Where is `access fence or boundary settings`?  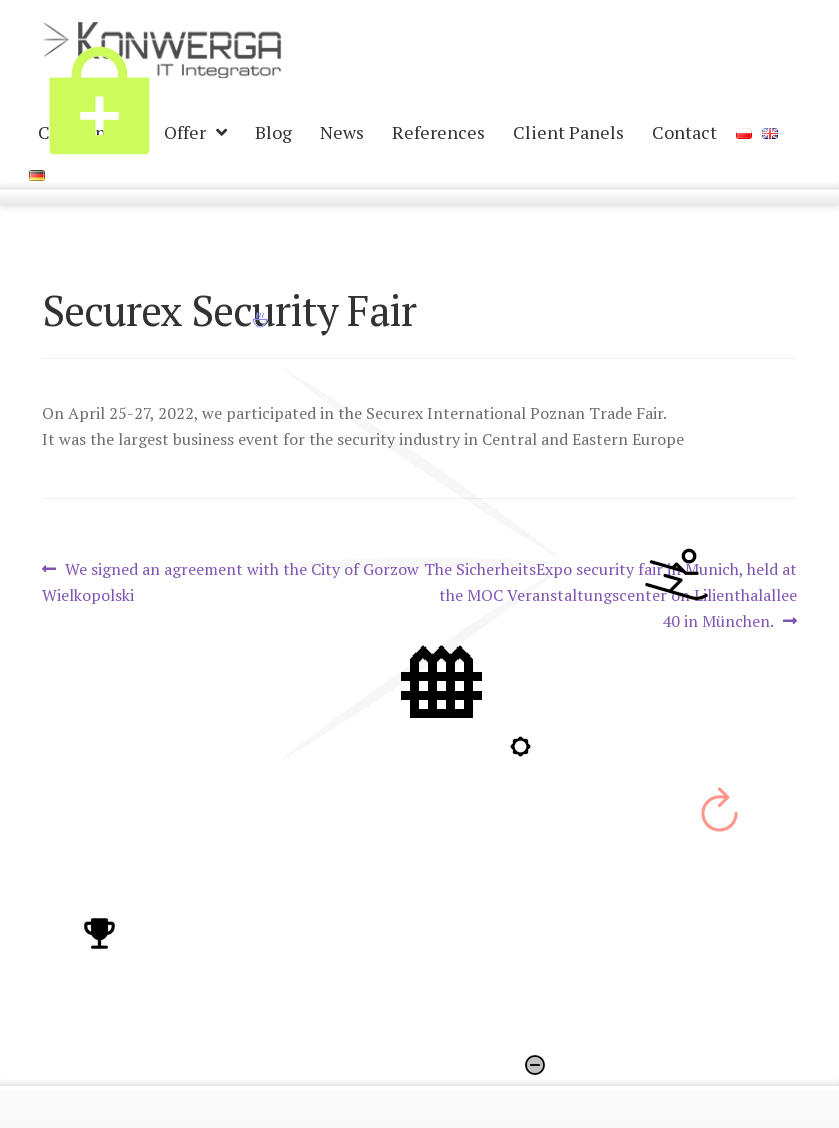
access fence or boundary settings is located at coordinates (441, 681).